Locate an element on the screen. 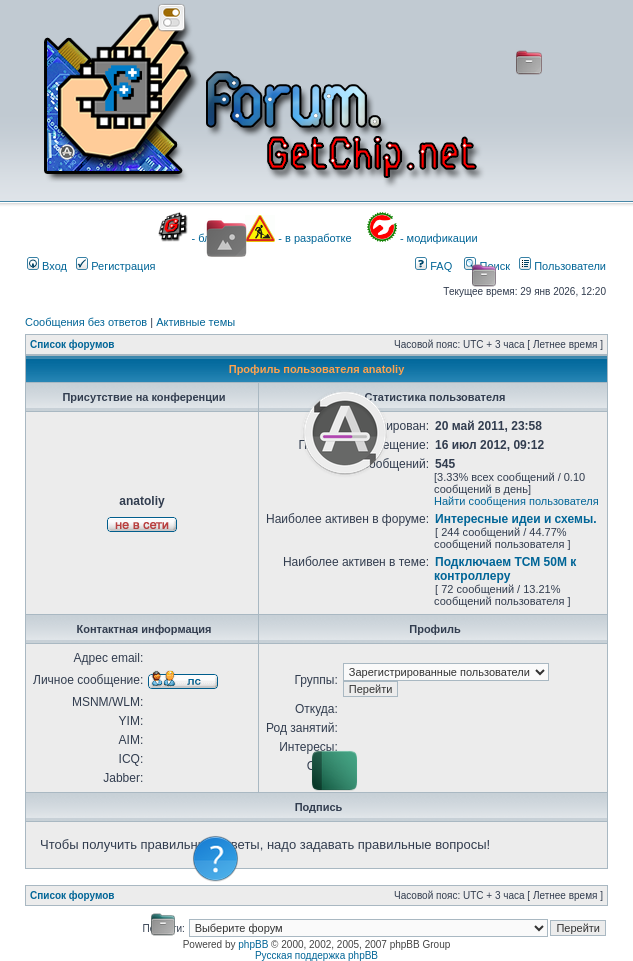 This screenshot has height=961, width=633. check for and install software updates is located at coordinates (345, 433).